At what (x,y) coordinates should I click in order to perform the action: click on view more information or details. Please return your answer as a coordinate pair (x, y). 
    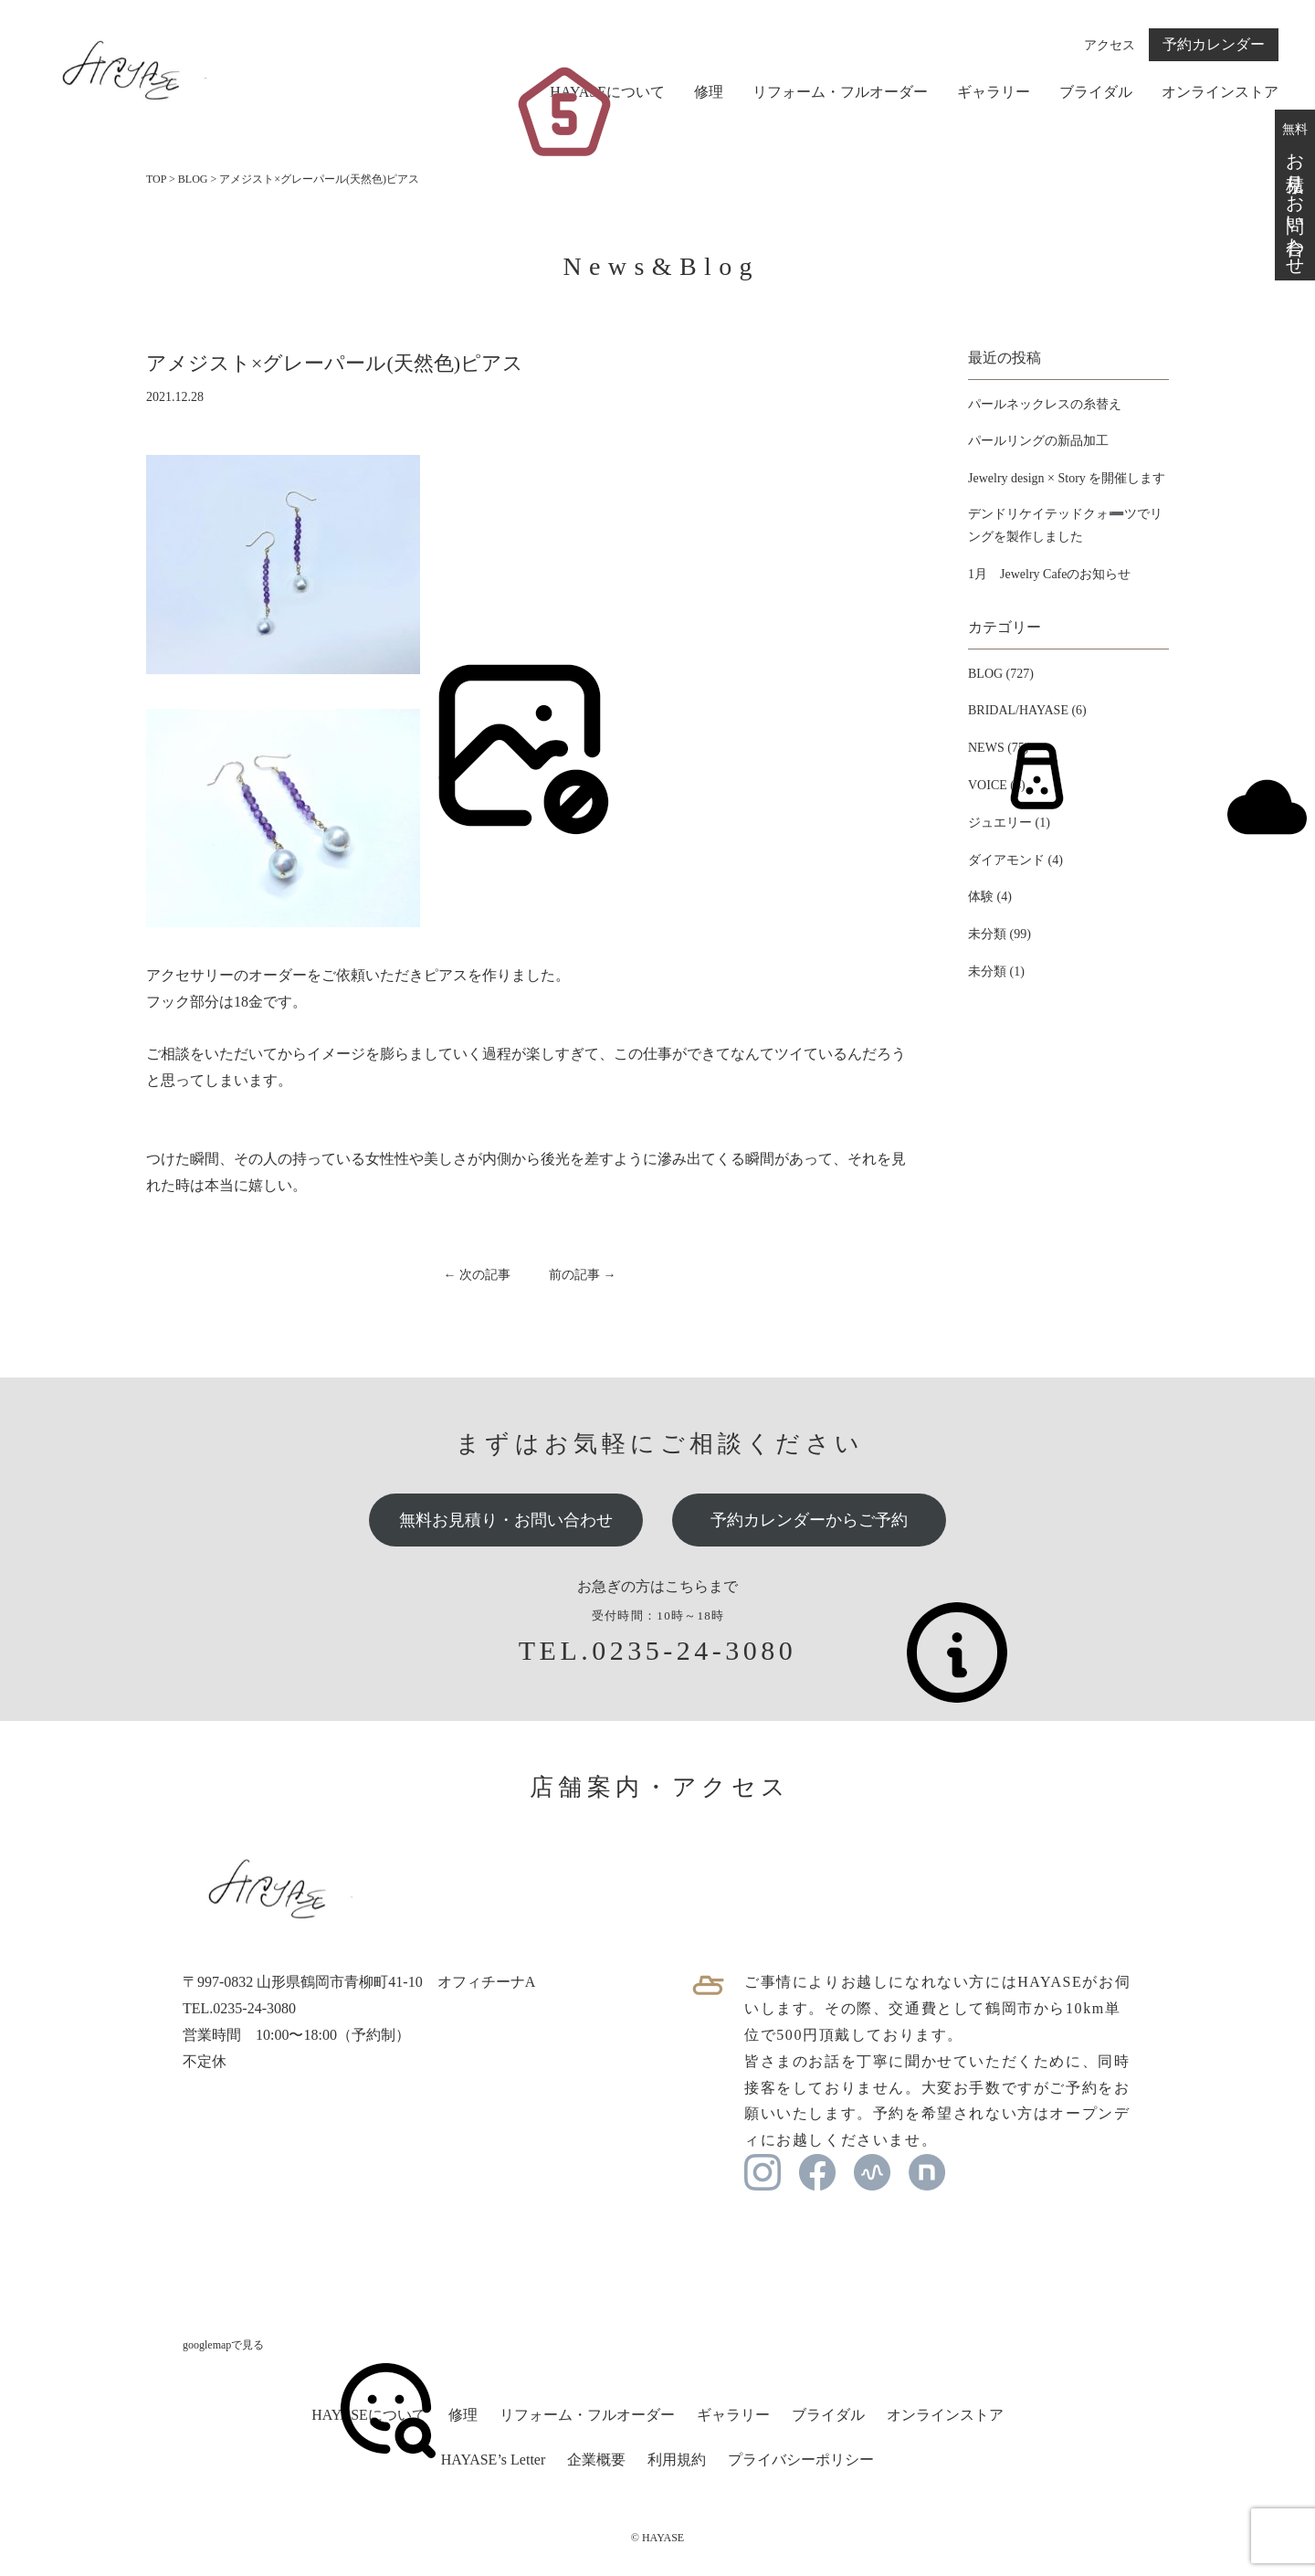
    Looking at the image, I should click on (957, 1652).